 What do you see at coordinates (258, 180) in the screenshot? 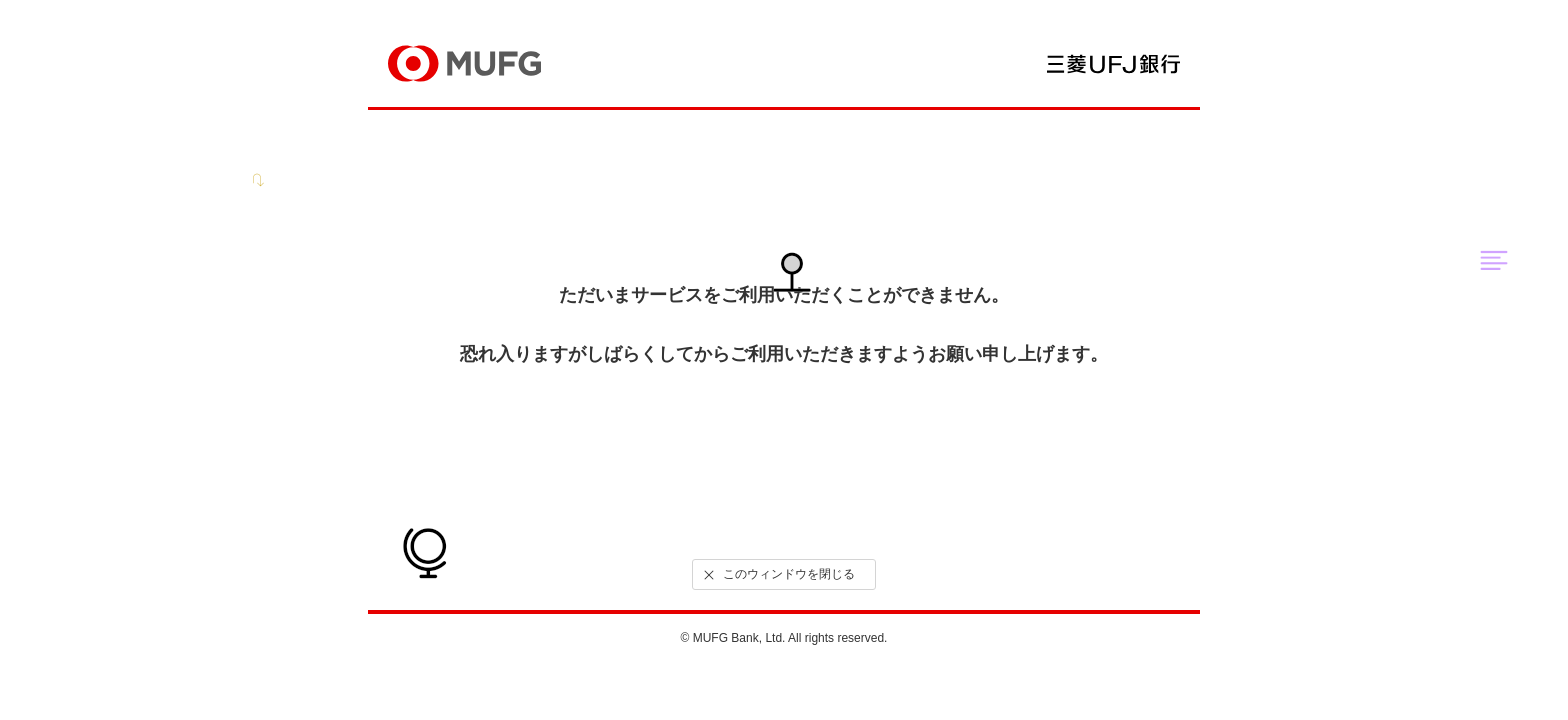
I see `redo or repeat last action` at bounding box center [258, 180].